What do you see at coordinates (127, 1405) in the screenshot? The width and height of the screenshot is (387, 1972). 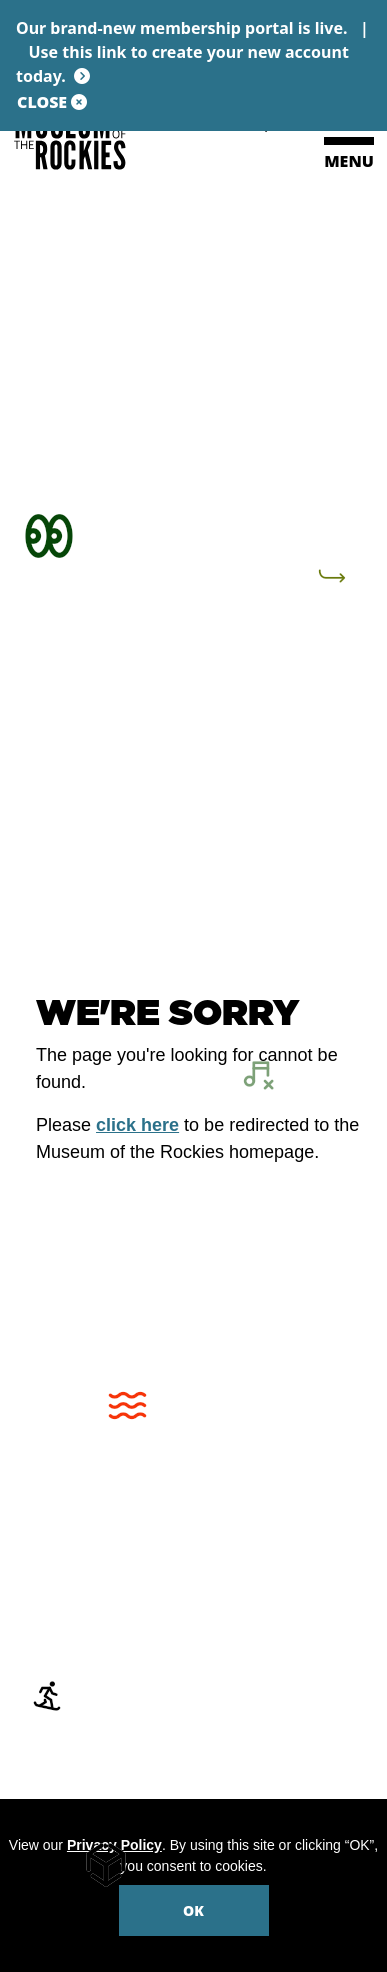 I see `indicates water or aquatic features` at bounding box center [127, 1405].